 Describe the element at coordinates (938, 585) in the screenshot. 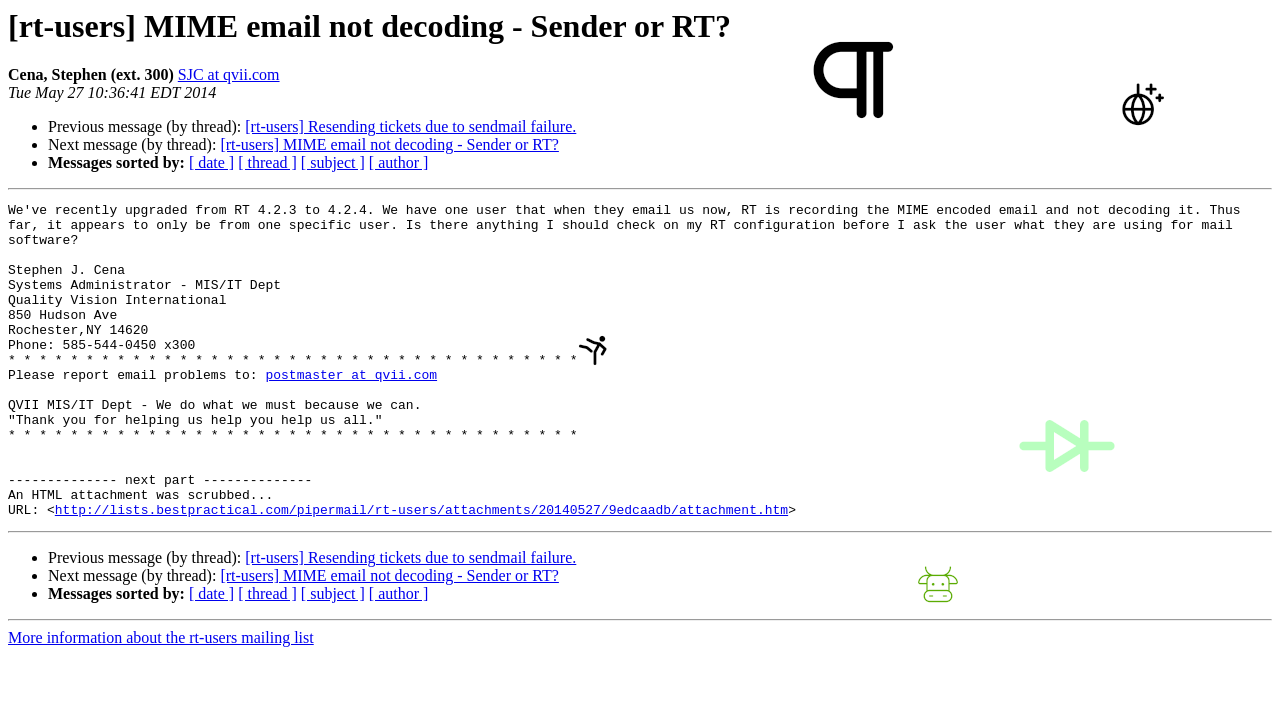

I see `access farm or agricultural features` at that location.